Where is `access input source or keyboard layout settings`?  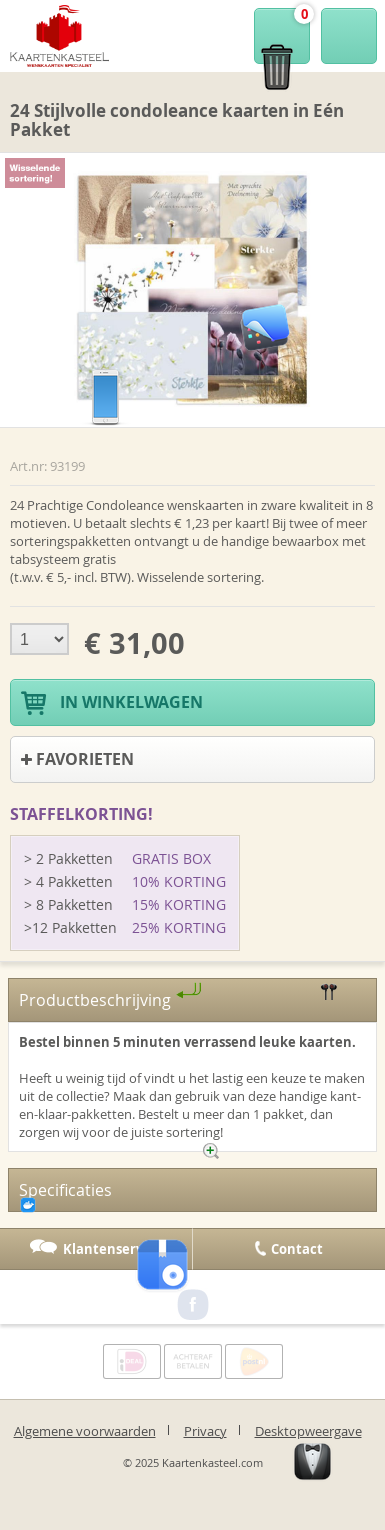 access input source or keyboard layout settings is located at coordinates (162, 1265).